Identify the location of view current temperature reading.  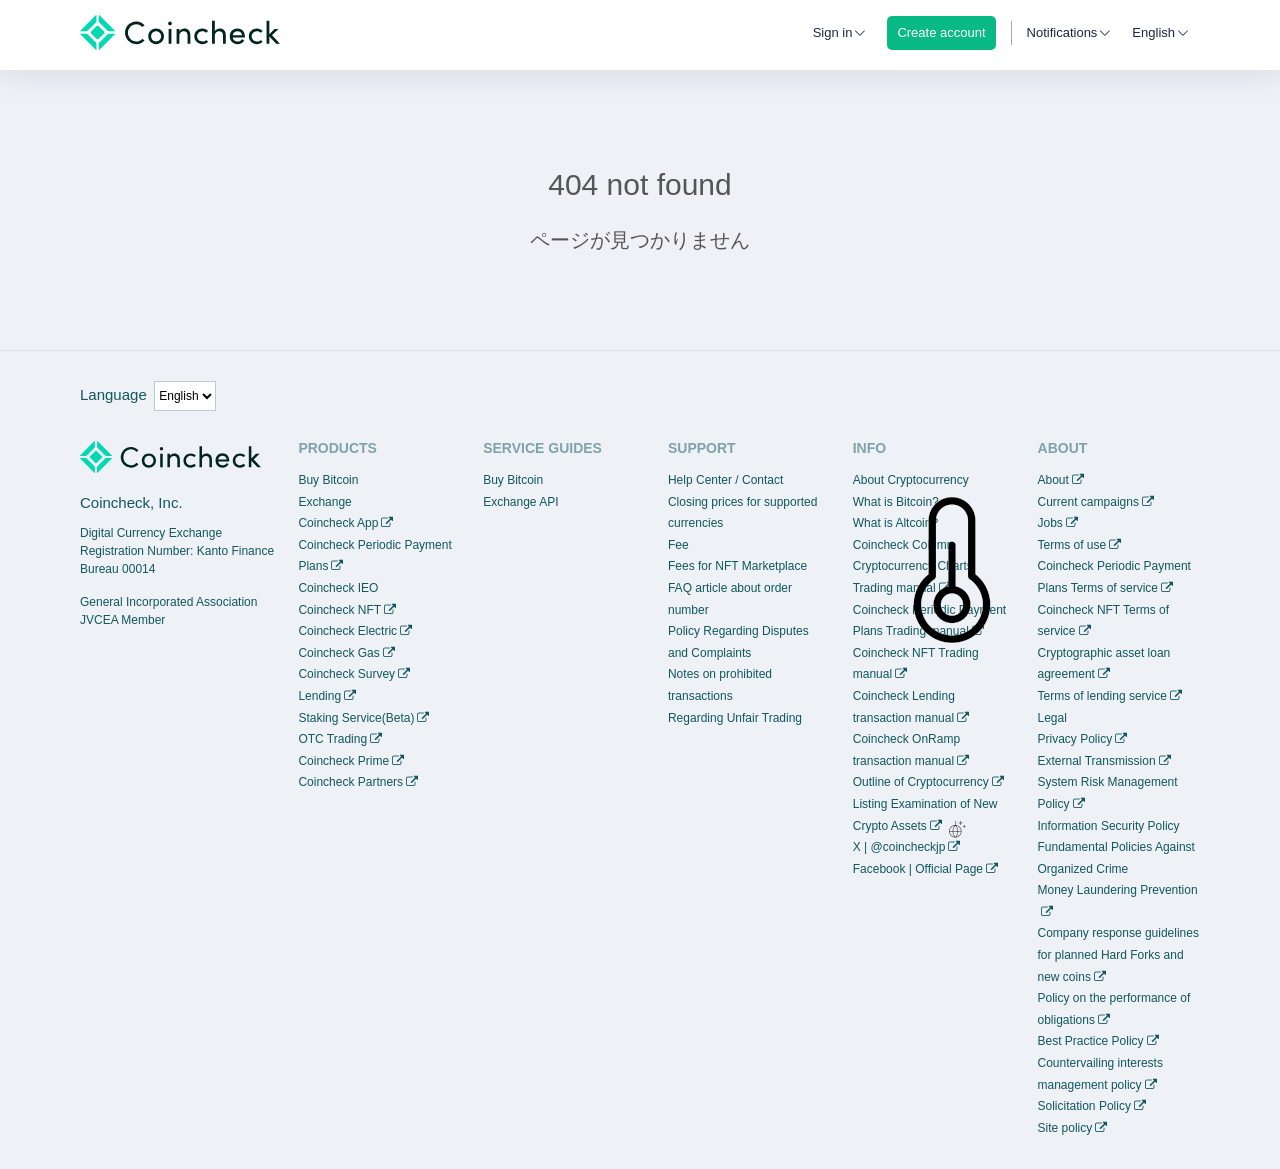
(952, 570).